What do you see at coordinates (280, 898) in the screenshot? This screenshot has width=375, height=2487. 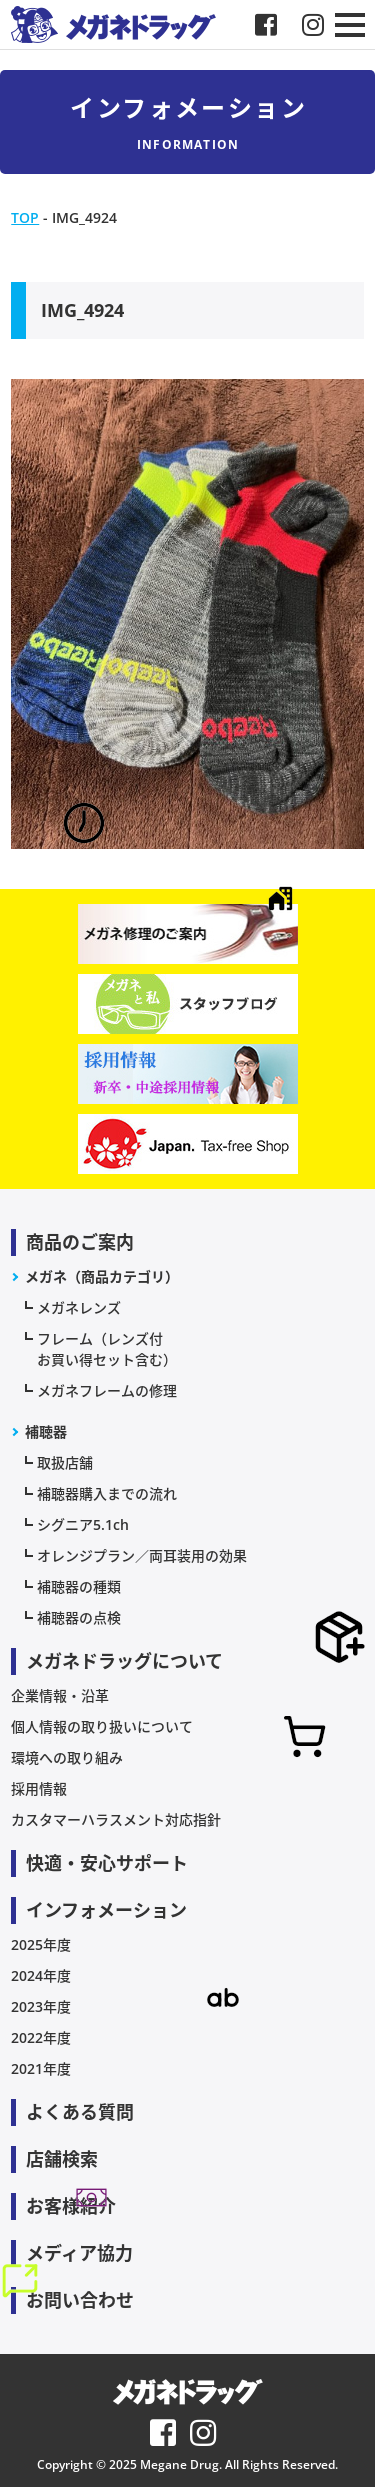 I see `switch between home and work locations` at bounding box center [280, 898].